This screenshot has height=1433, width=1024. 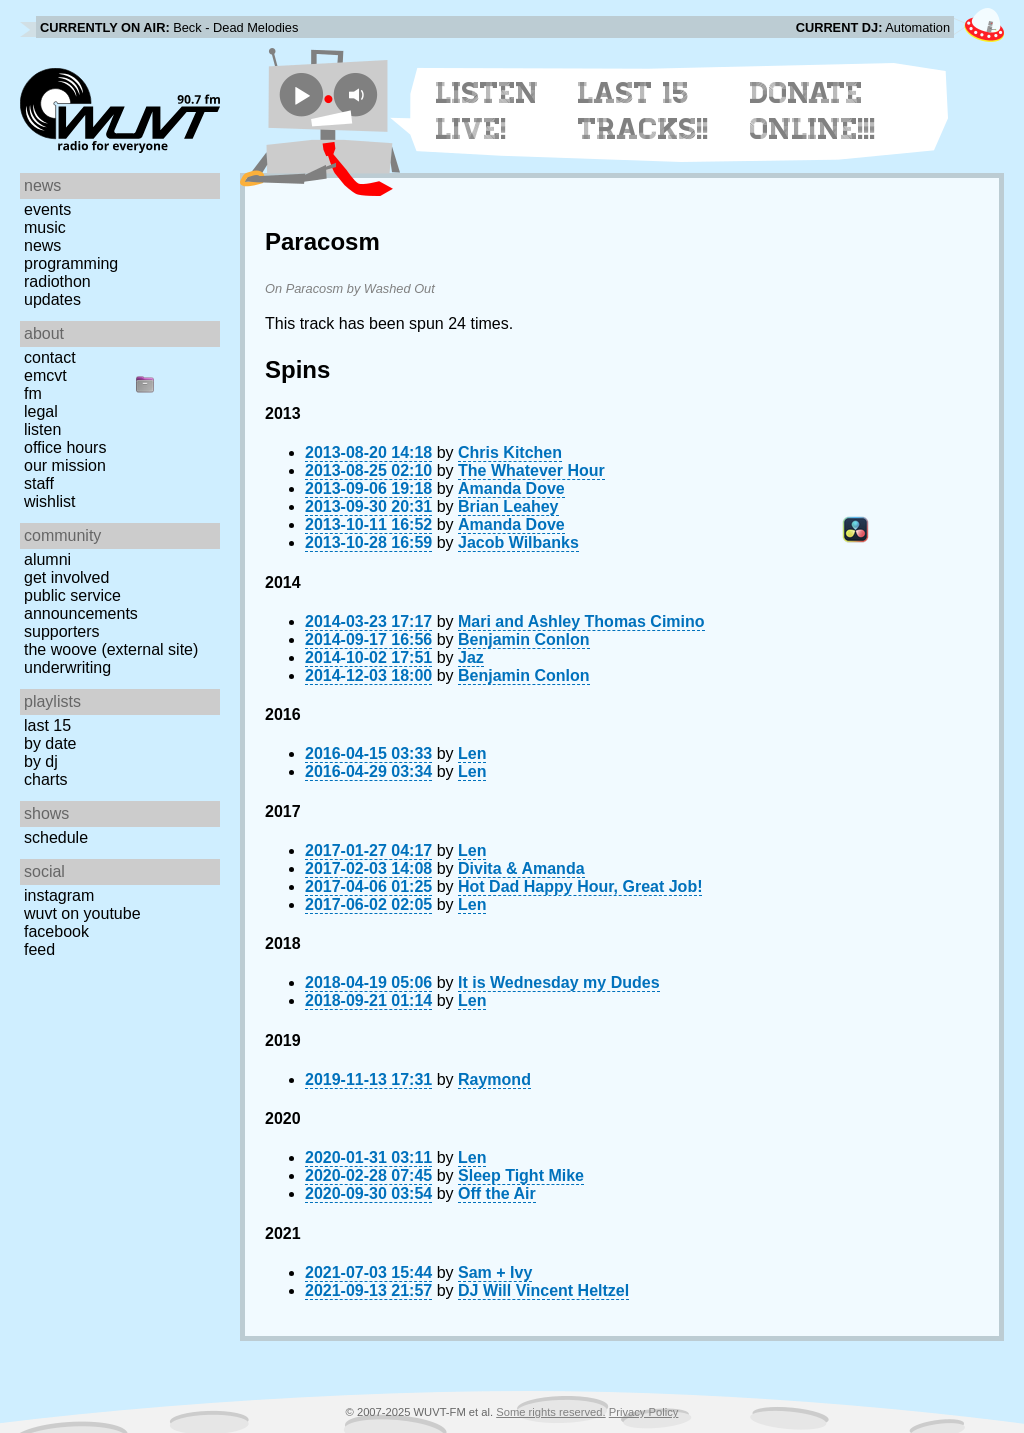 What do you see at coordinates (855, 529) in the screenshot?
I see `open DaVinci Resolve video editing application` at bounding box center [855, 529].